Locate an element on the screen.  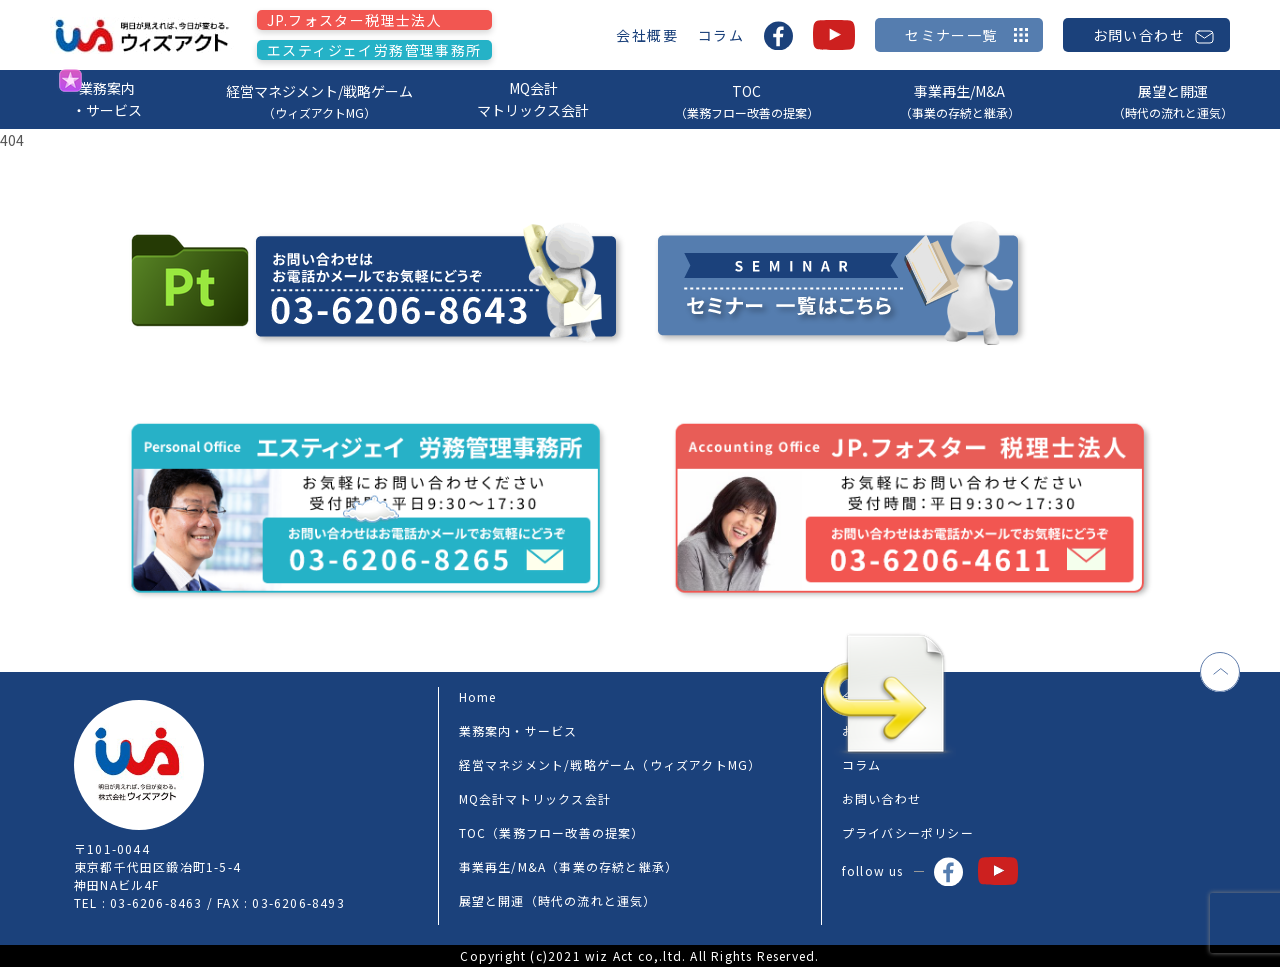
open folder containing Adobe Substance Painter project files is located at coordinates (189, 283).